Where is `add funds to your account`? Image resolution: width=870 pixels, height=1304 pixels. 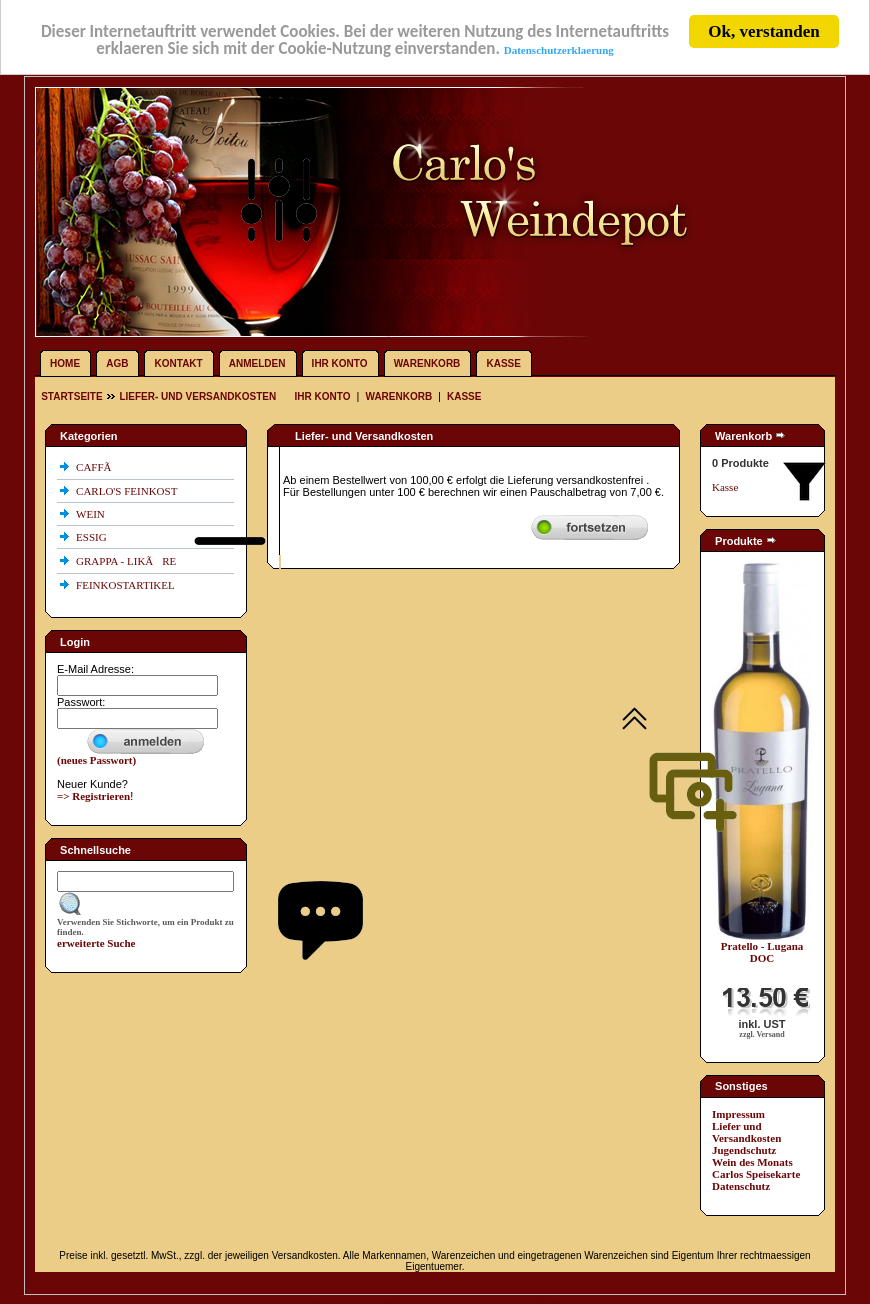
add funds to your account is located at coordinates (691, 786).